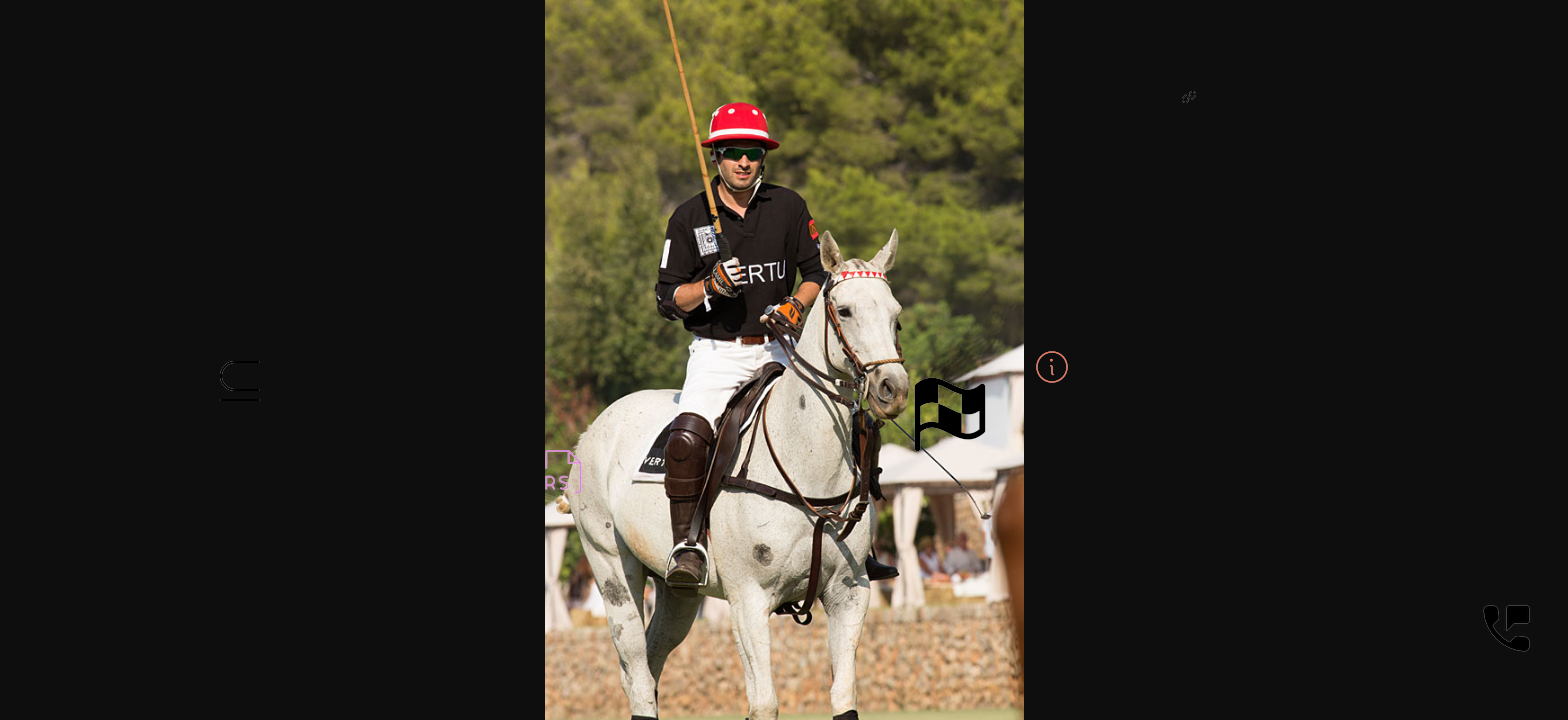 This screenshot has width=1568, height=720. What do you see at coordinates (1506, 628) in the screenshot?
I see `access voicemail or phone messages` at bounding box center [1506, 628].